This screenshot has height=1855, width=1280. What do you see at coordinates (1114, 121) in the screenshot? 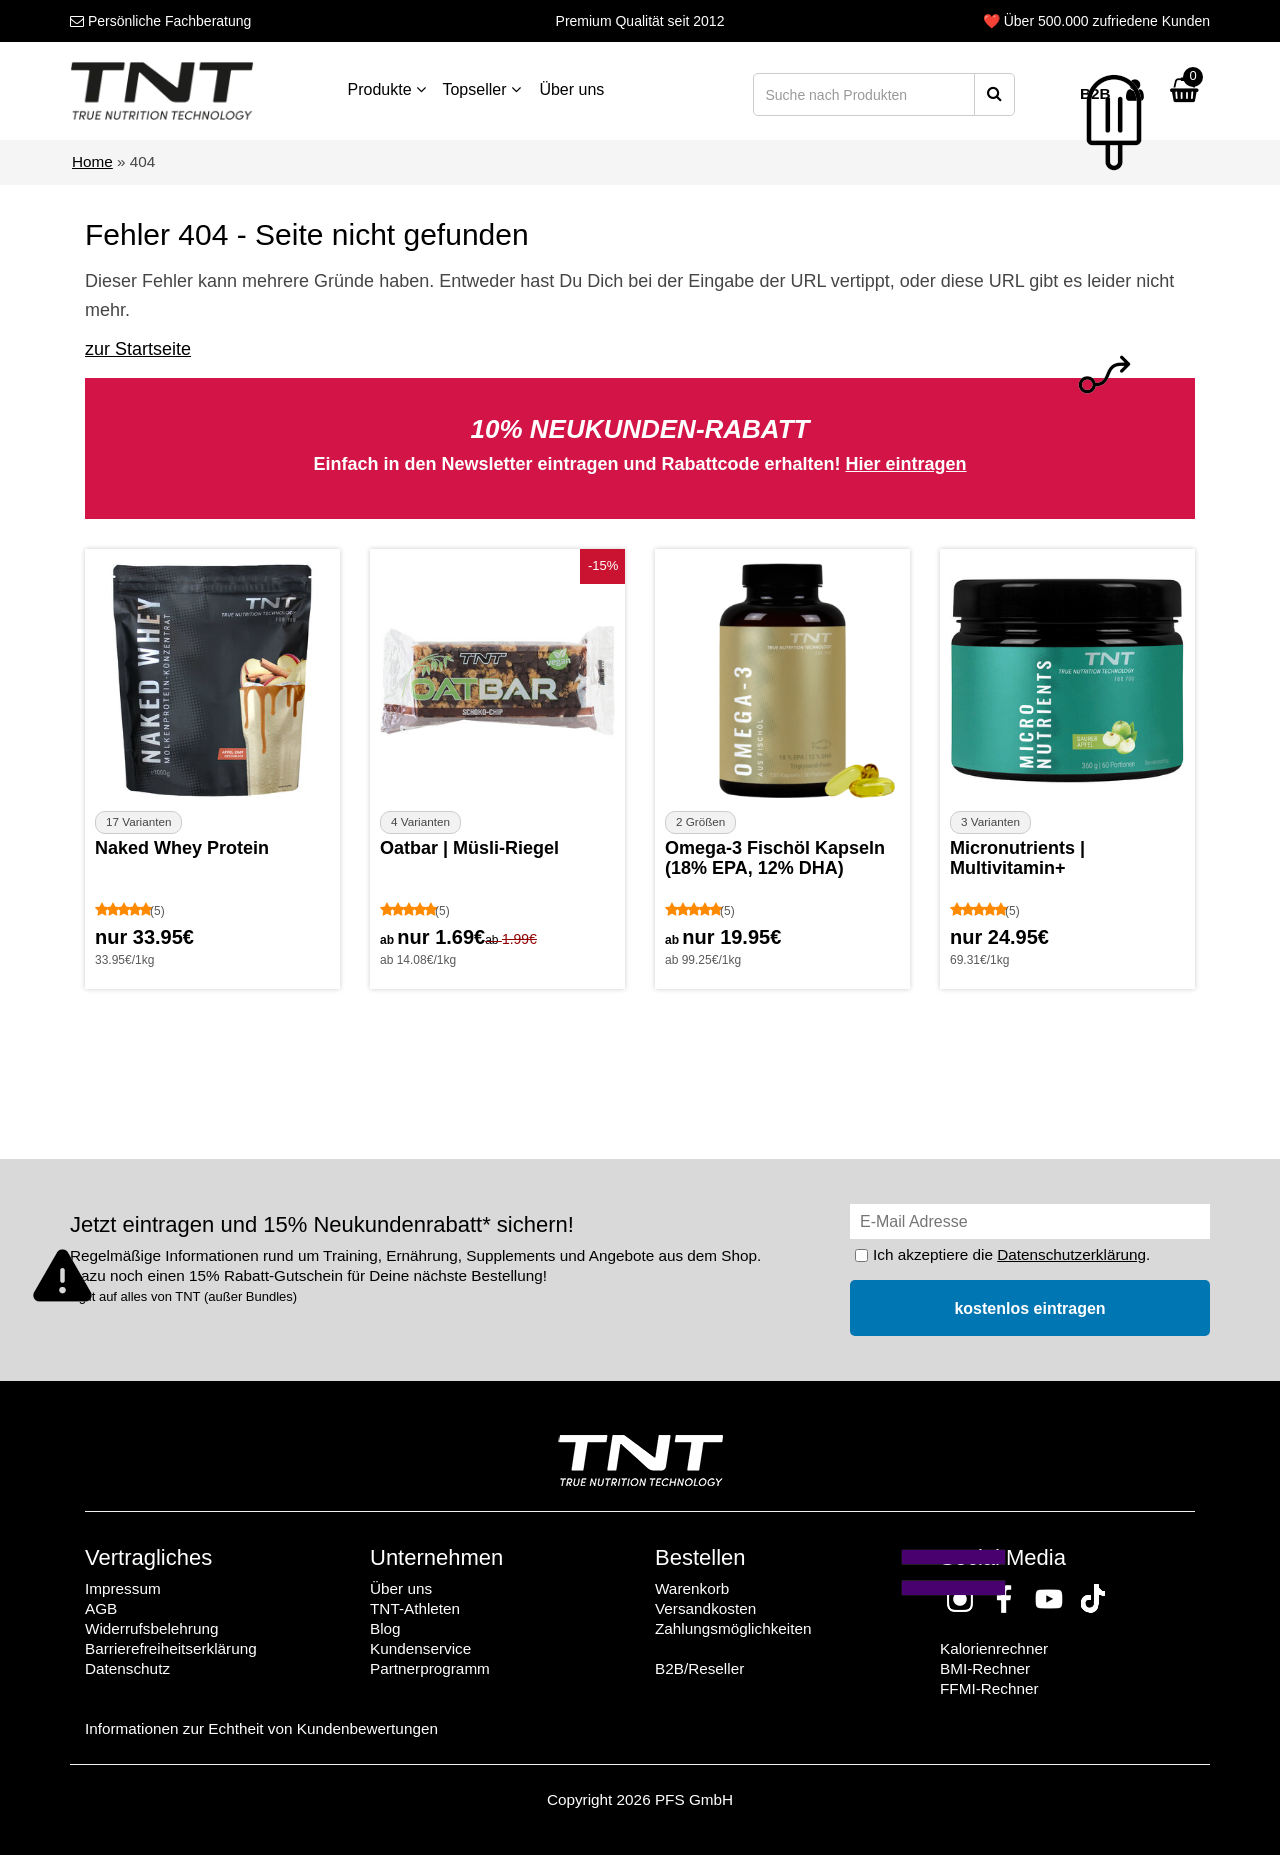
I see `indicates summer or seasonal content` at bounding box center [1114, 121].